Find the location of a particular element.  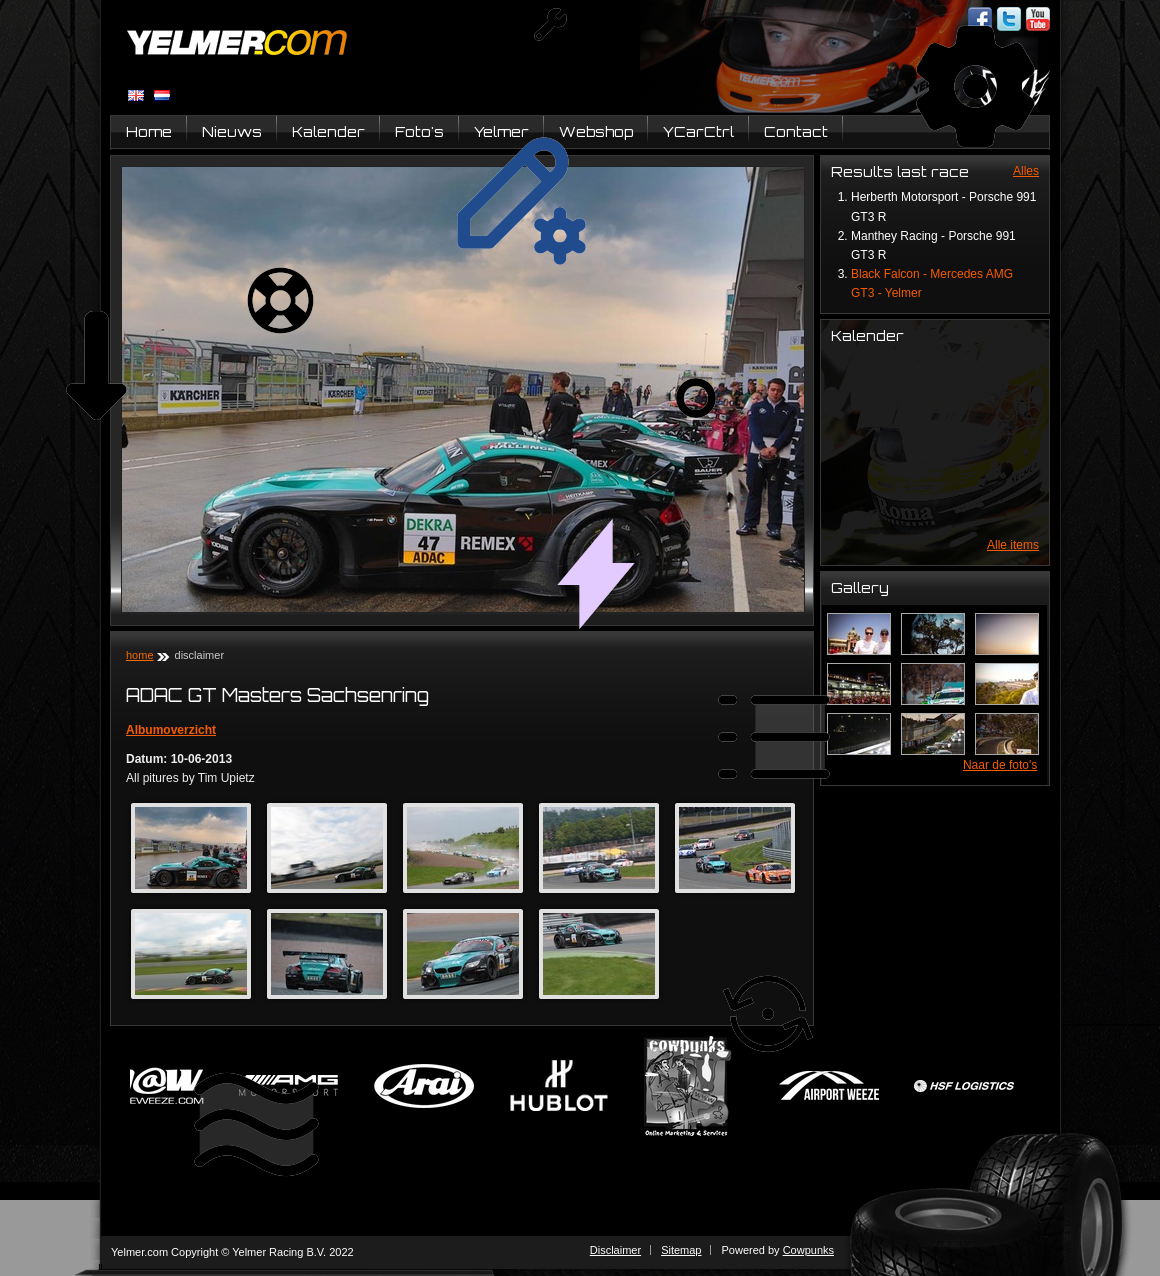

reopen a previously closed issue is located at coordinates (769, 1016).